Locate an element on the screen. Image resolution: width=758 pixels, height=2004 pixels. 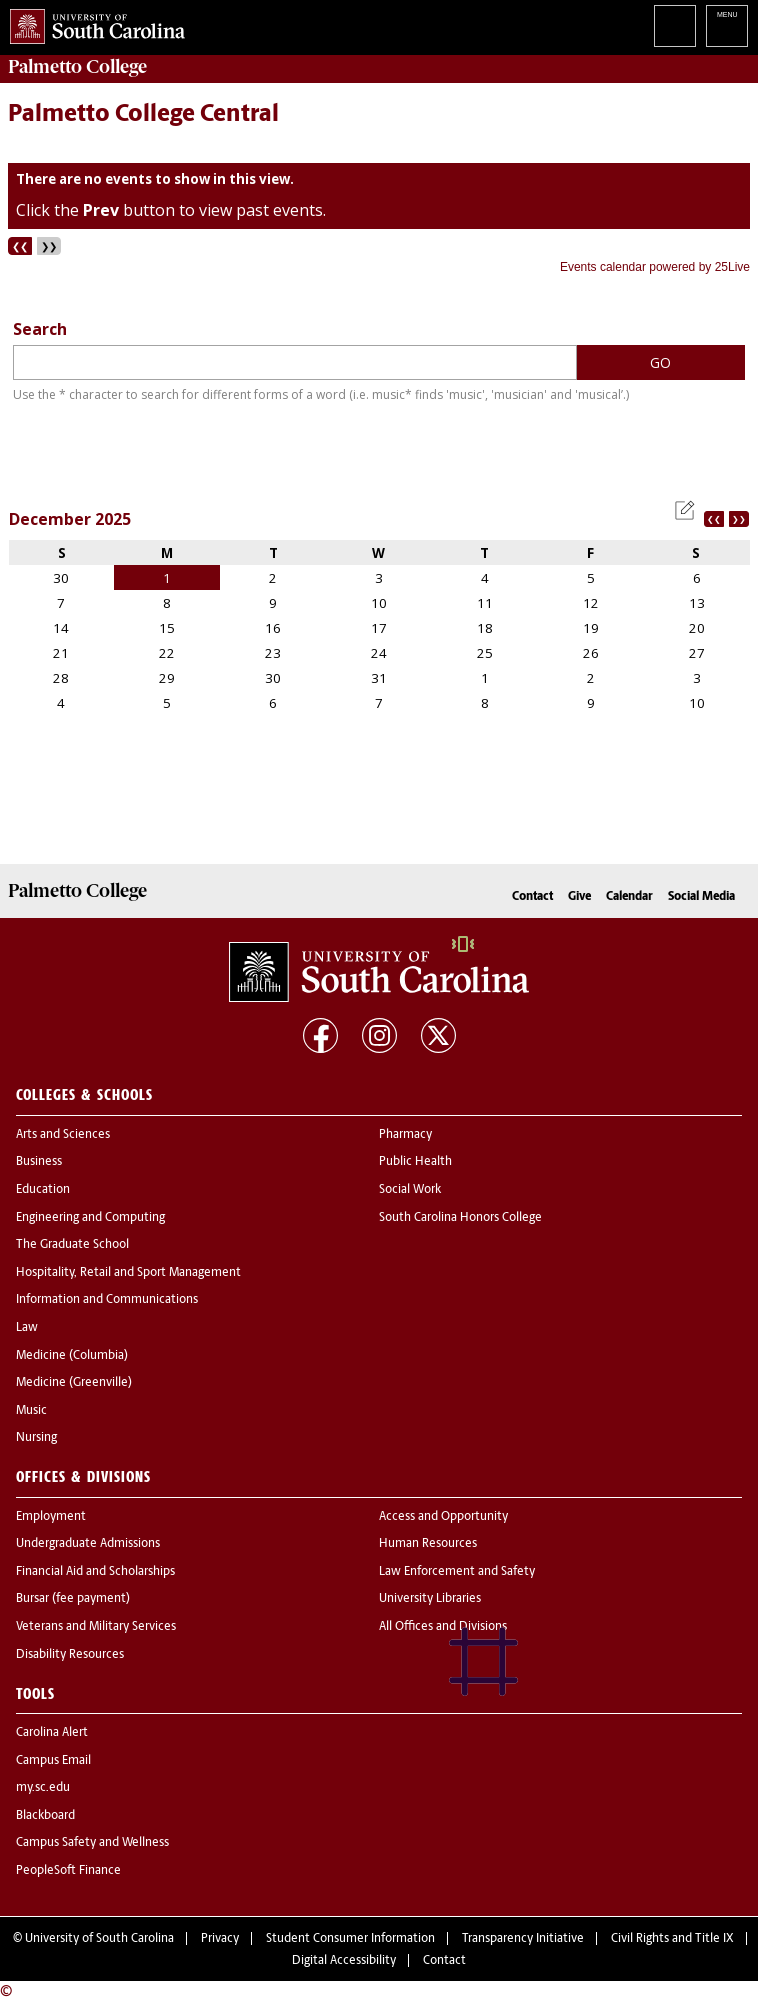
adjust or define a crop area is located at coordinates (483, 1661).